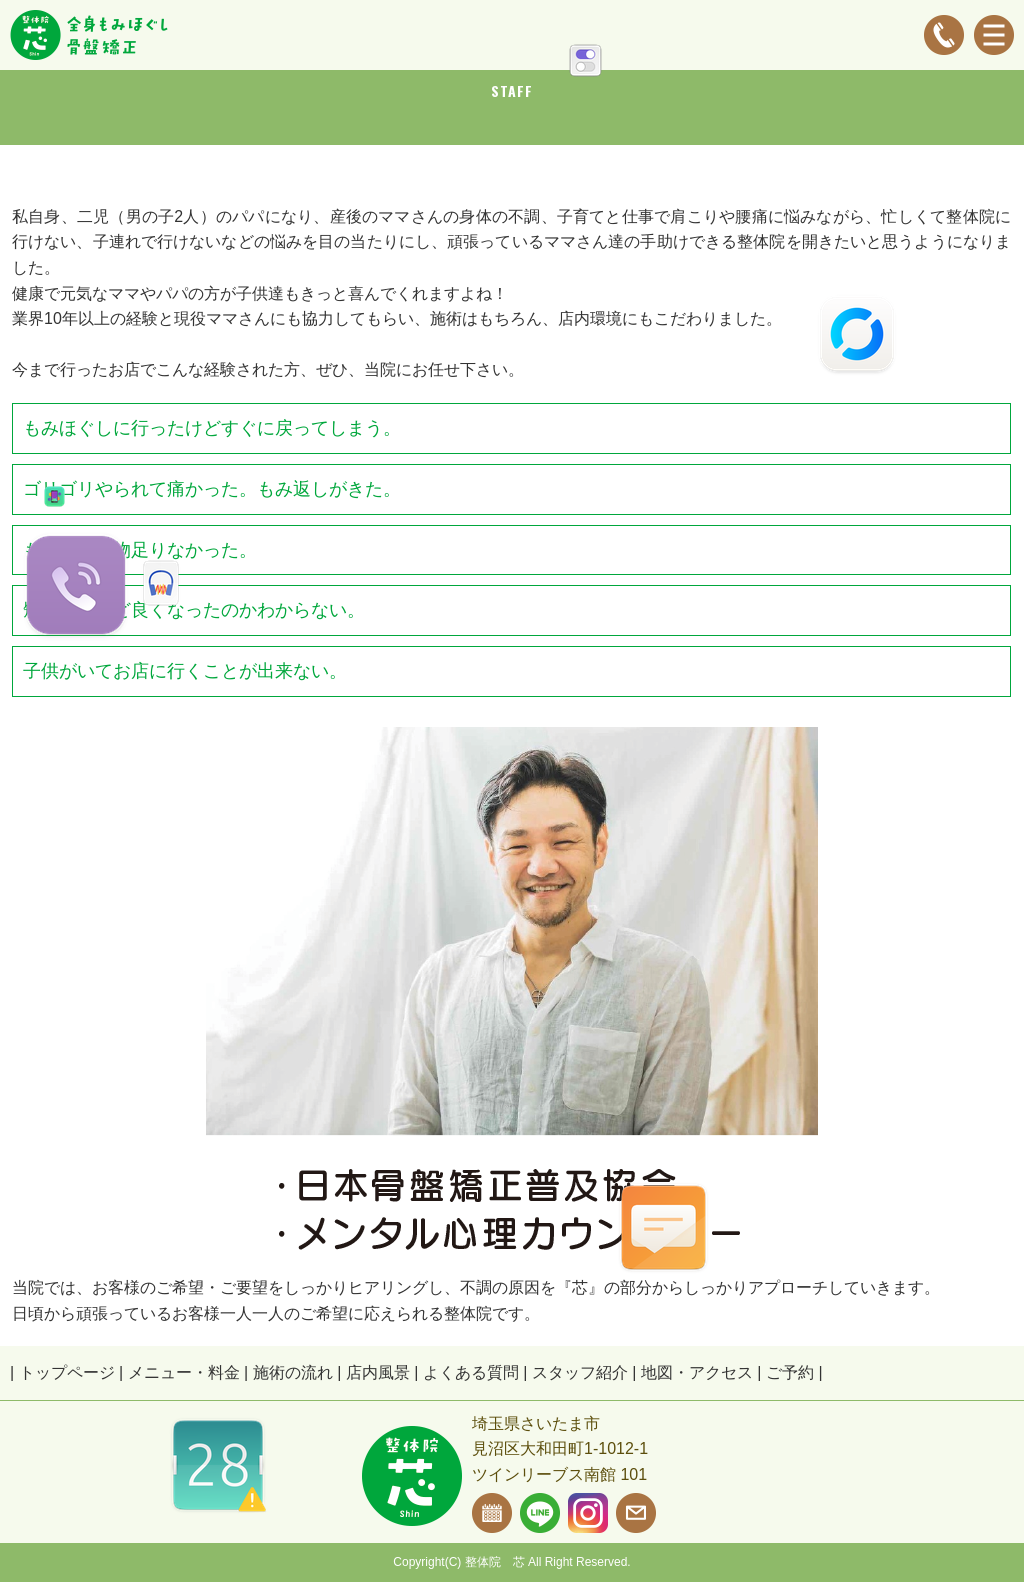  What do you see at coordinates (161, 583) in the screenshot?
I see `audacity audio project file` at bounding box center [161, 583].